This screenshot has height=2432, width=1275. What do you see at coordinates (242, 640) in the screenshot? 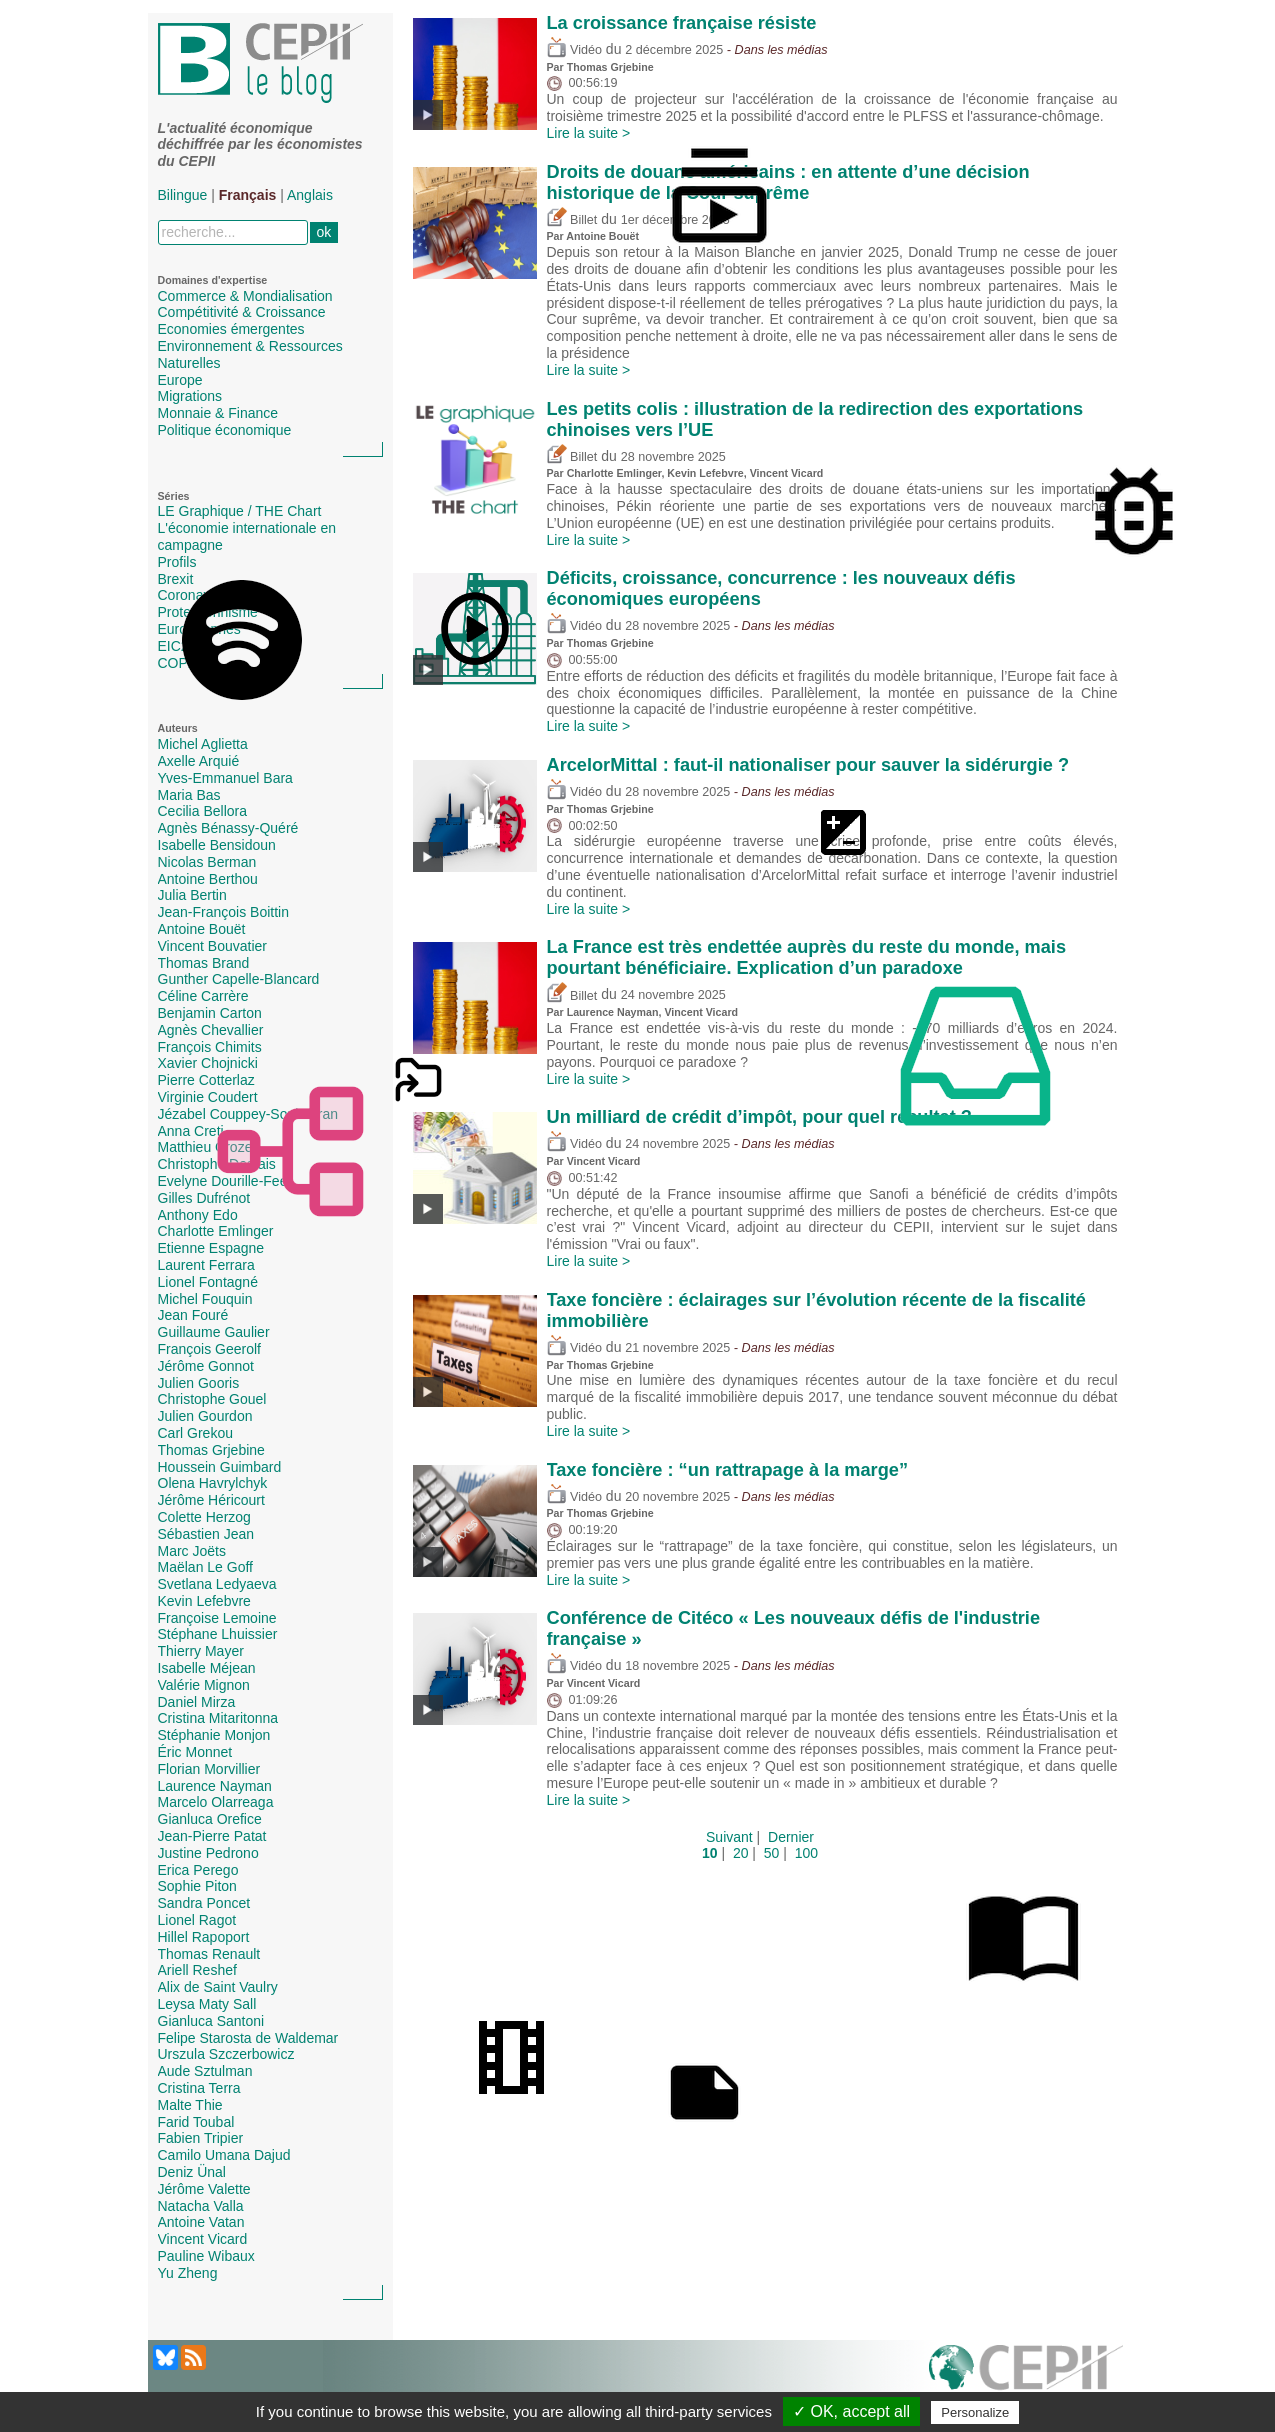
I see `open Spotify app` at bounding box center [242, 640].